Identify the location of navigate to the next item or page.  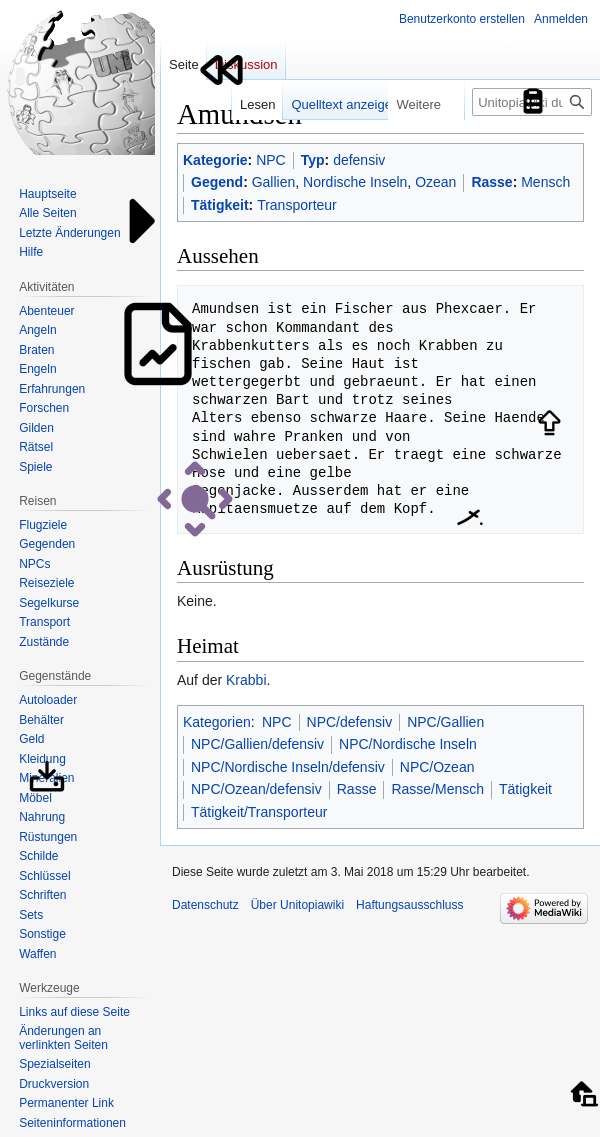
(139, 221).